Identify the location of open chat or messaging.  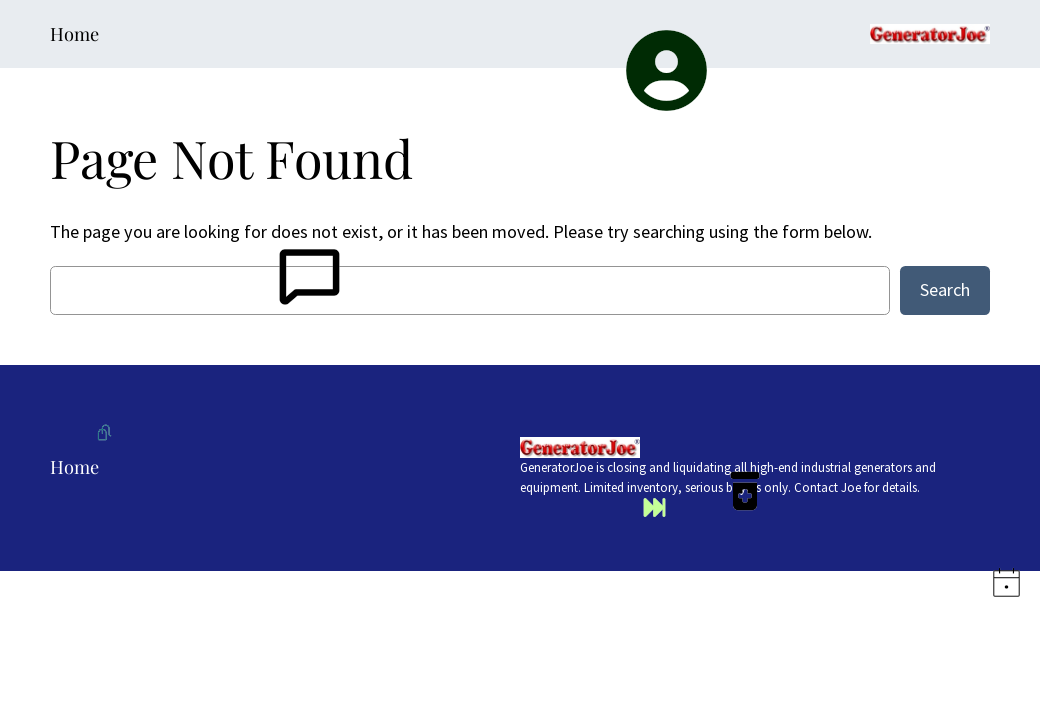
(309, 272).